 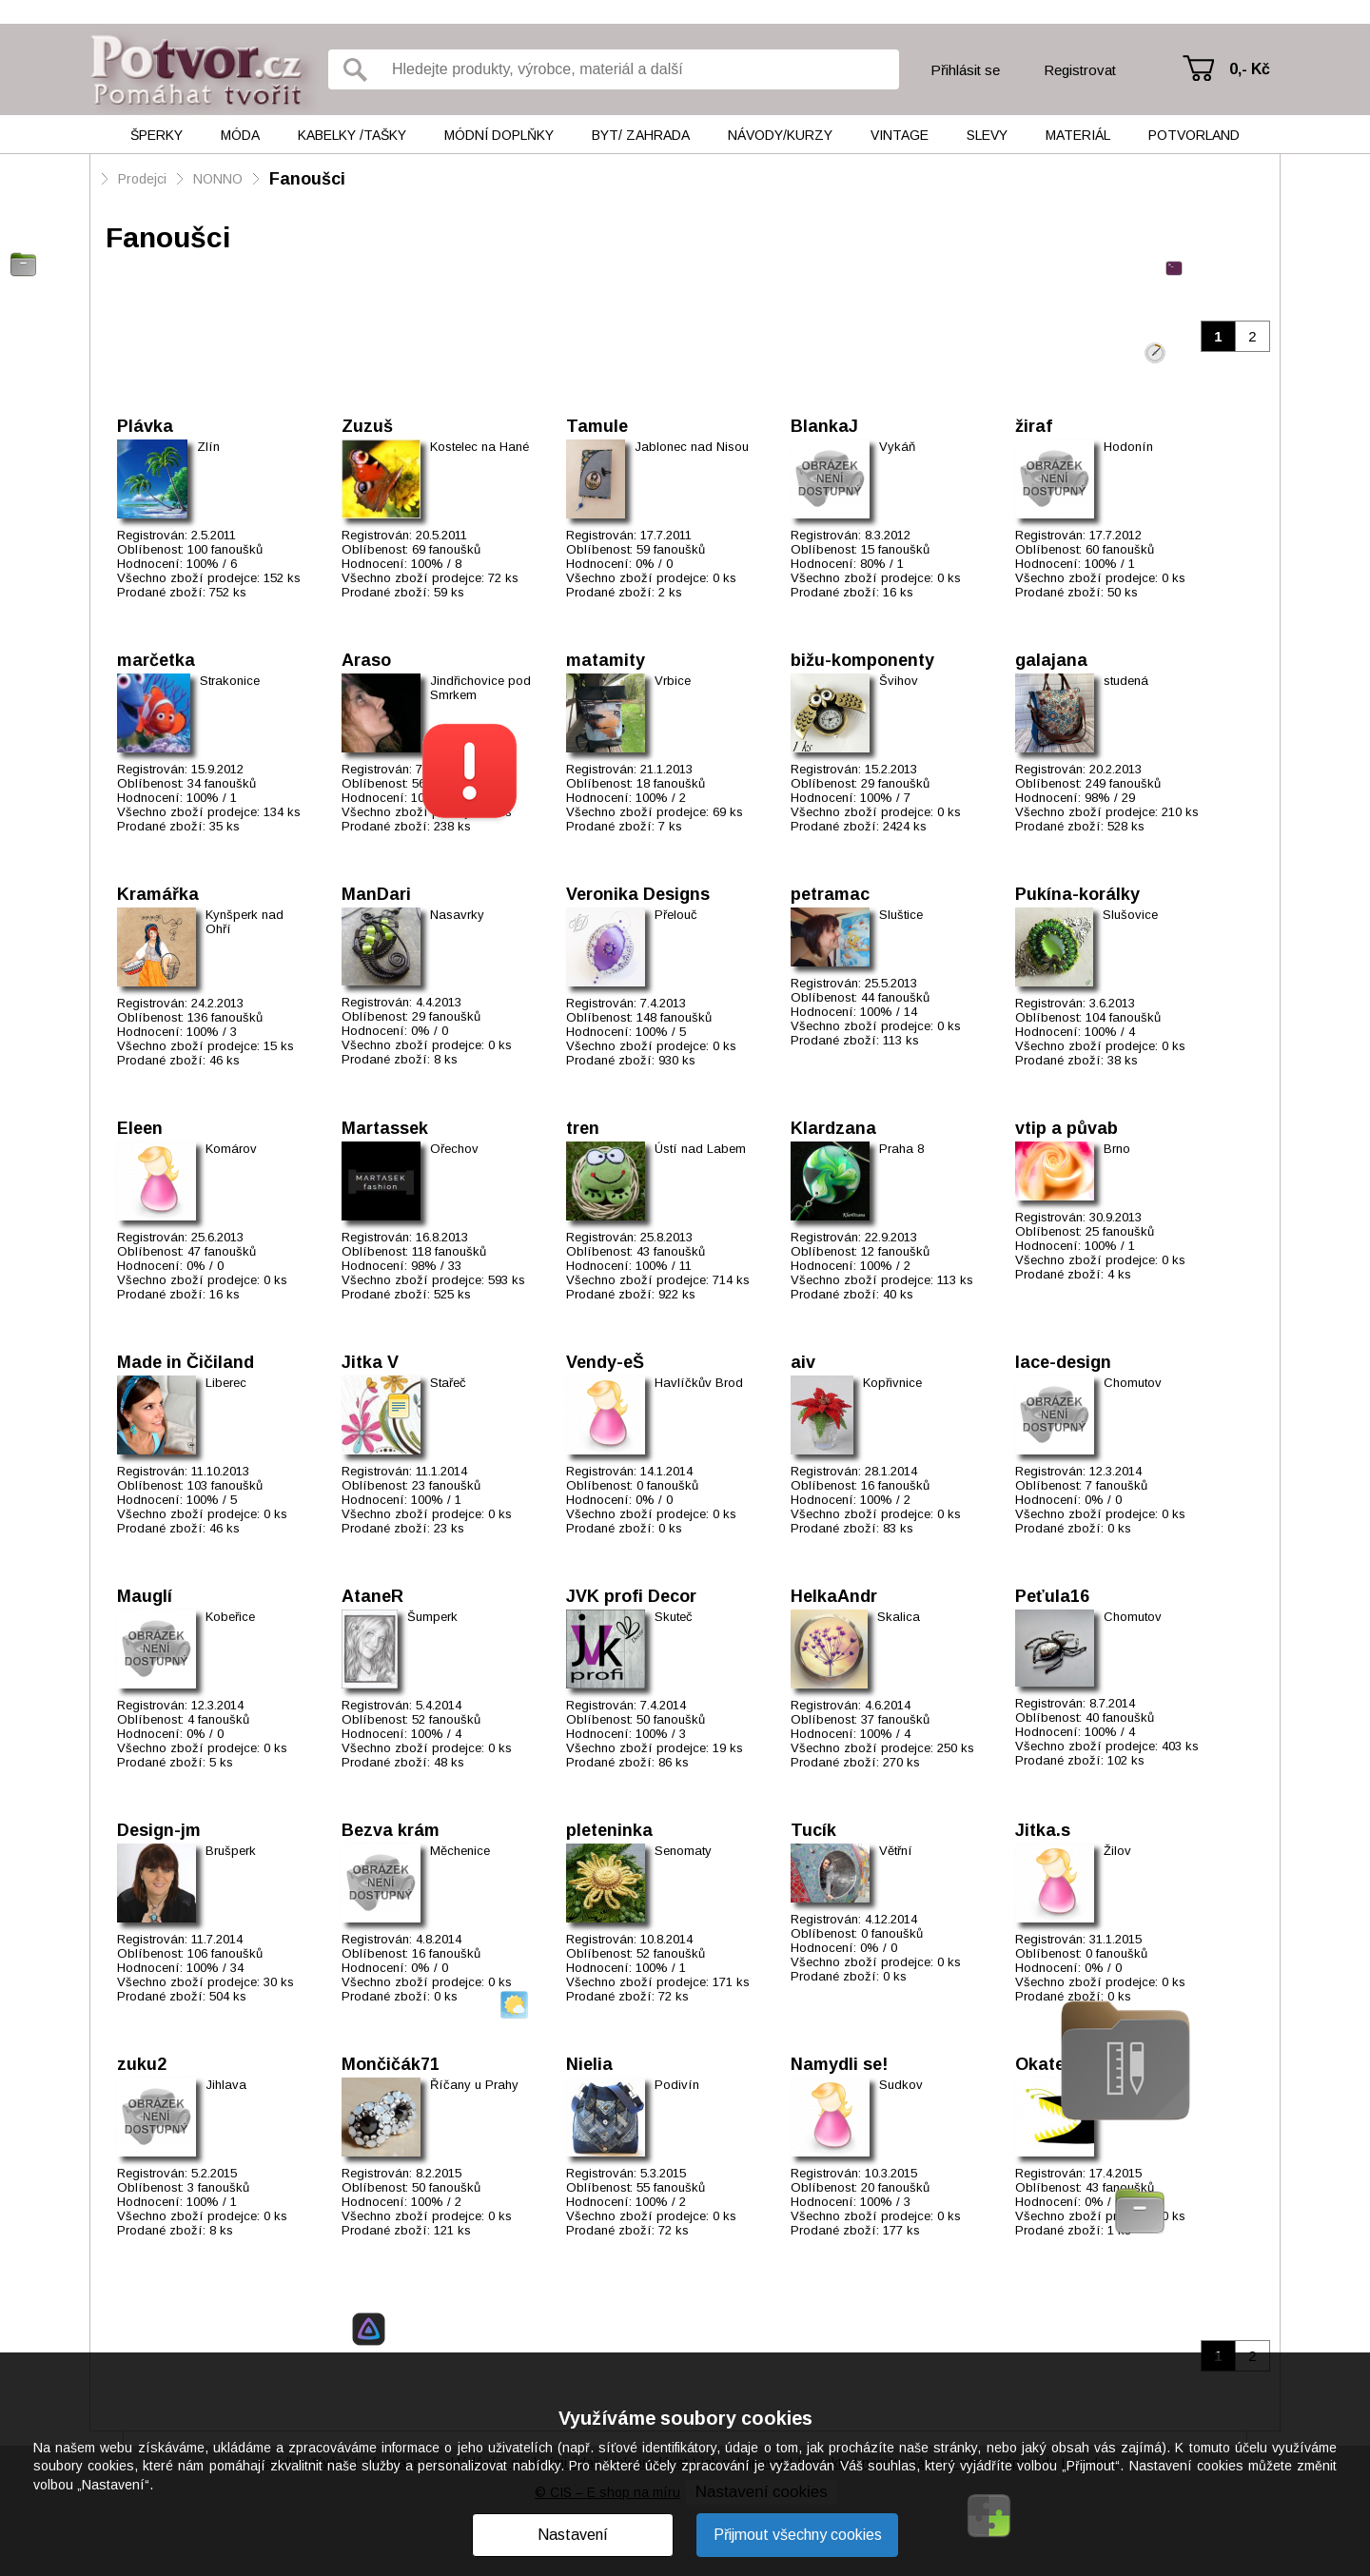 I want to click on access document templates folder, so click(x=1125, y=2060).